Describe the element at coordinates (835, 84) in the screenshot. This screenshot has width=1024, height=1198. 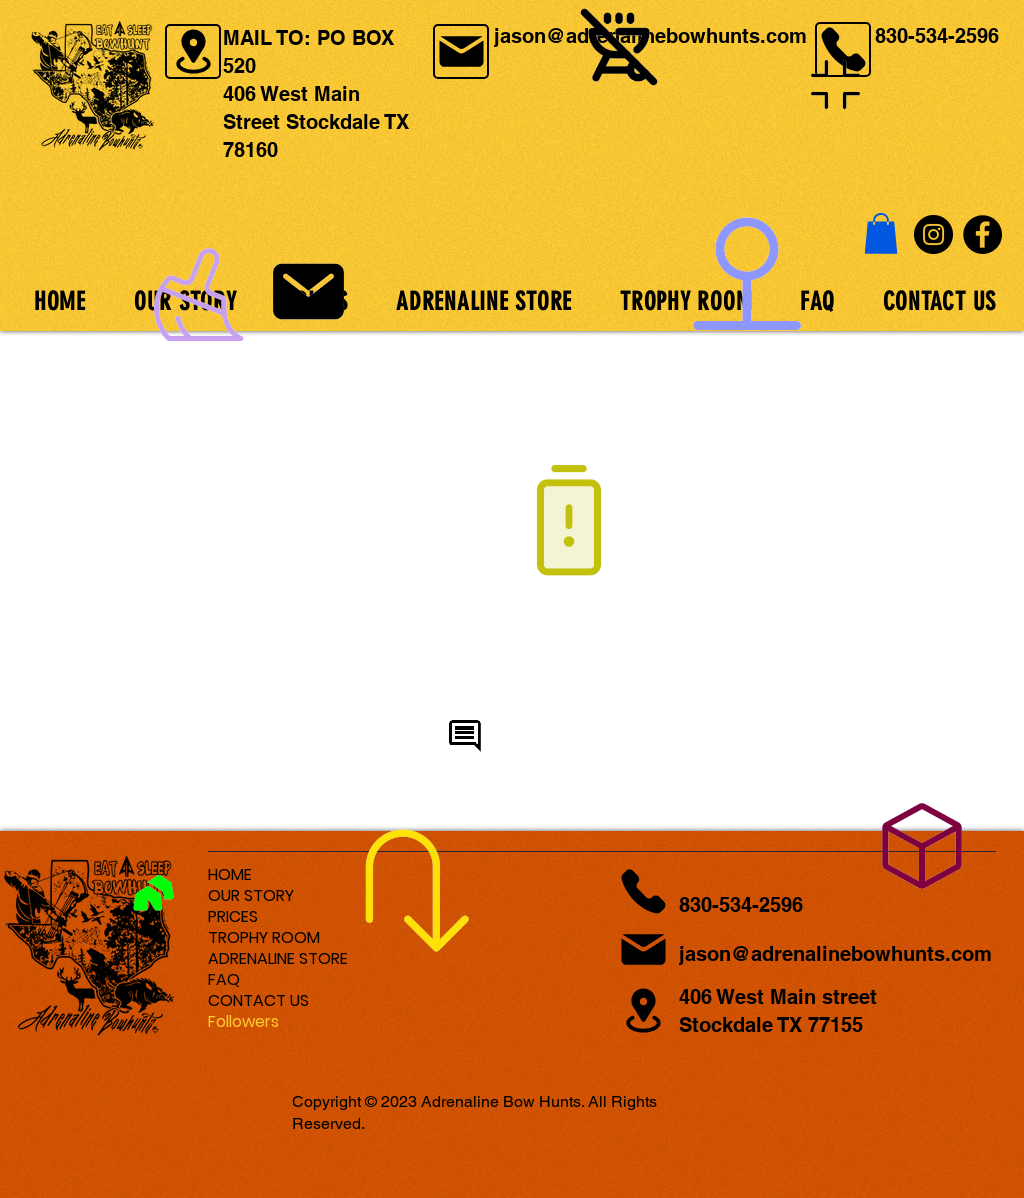
I see `exit fullscreen mode` at that location.